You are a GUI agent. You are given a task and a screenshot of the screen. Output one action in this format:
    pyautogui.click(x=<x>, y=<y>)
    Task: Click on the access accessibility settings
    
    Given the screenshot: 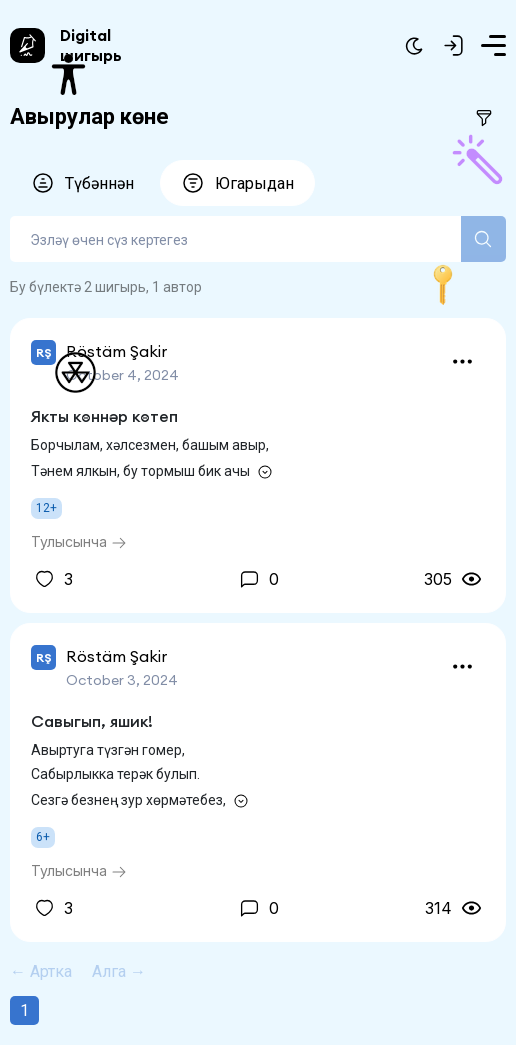 What is the action you would take?
    pyautogui.click(x=68, y=74)
    